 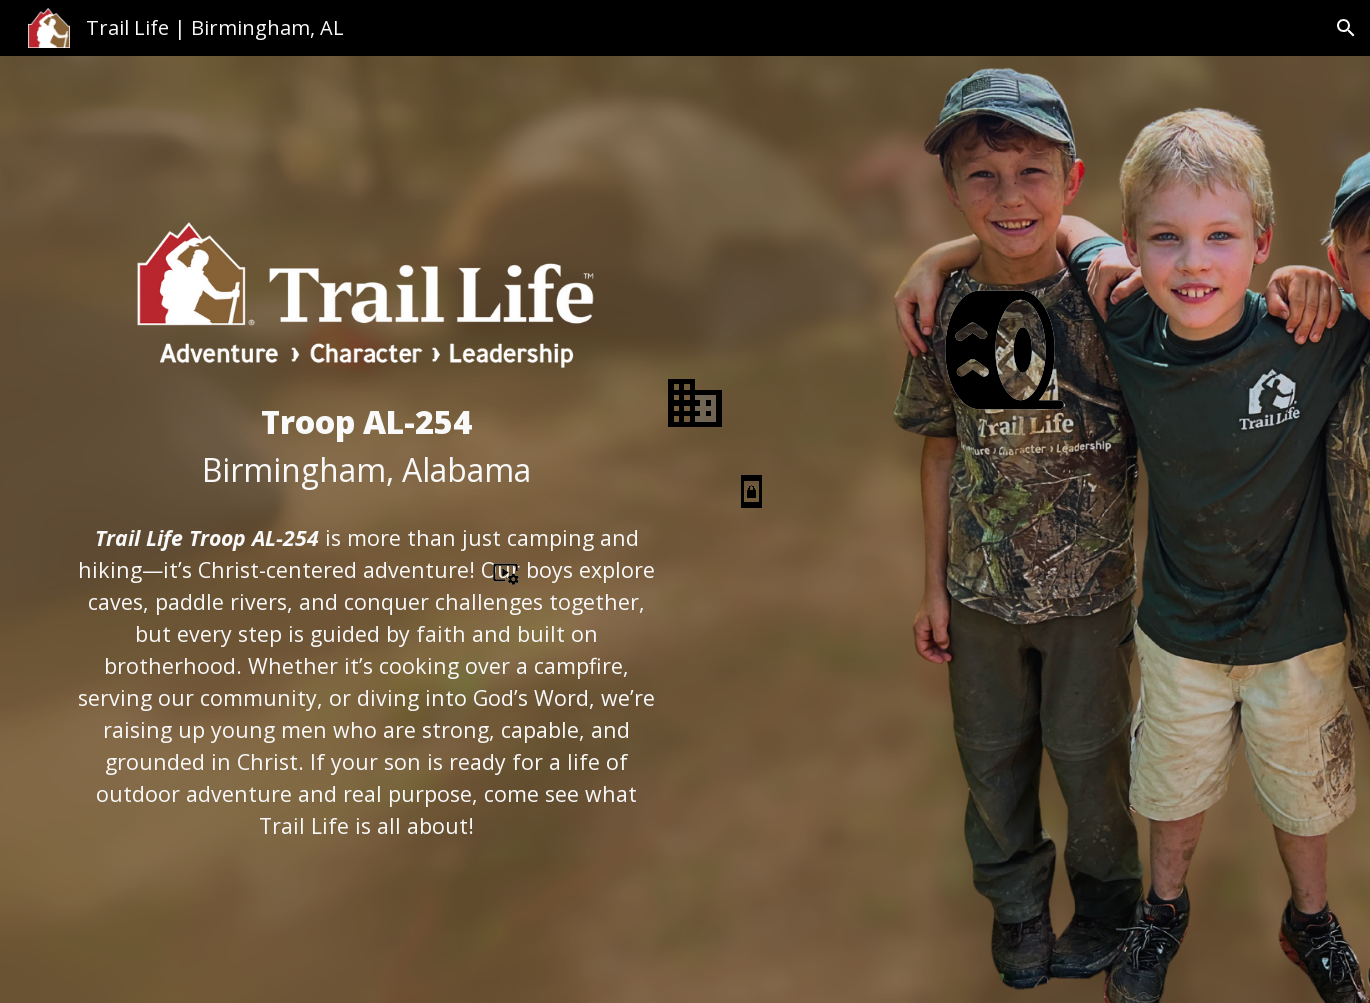 I want to click on view tire pressure or status, so click(x=1000, y=350).